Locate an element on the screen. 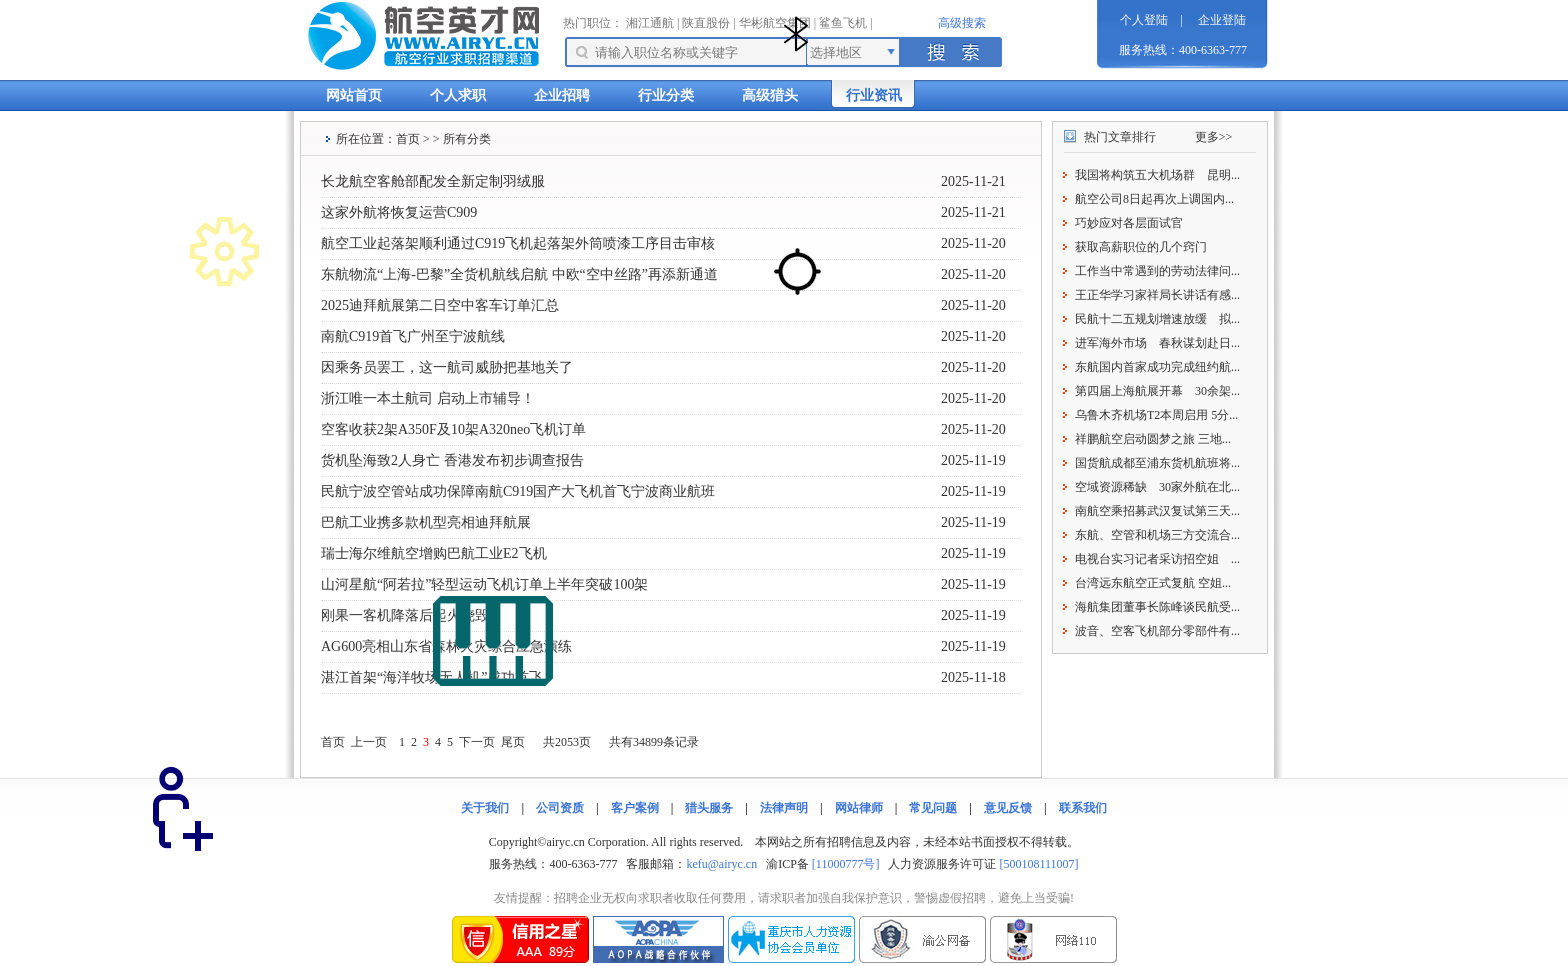 The width and height of the screenshot is (1568, 966). add a new user or contact is located at coordinates (171, 809).